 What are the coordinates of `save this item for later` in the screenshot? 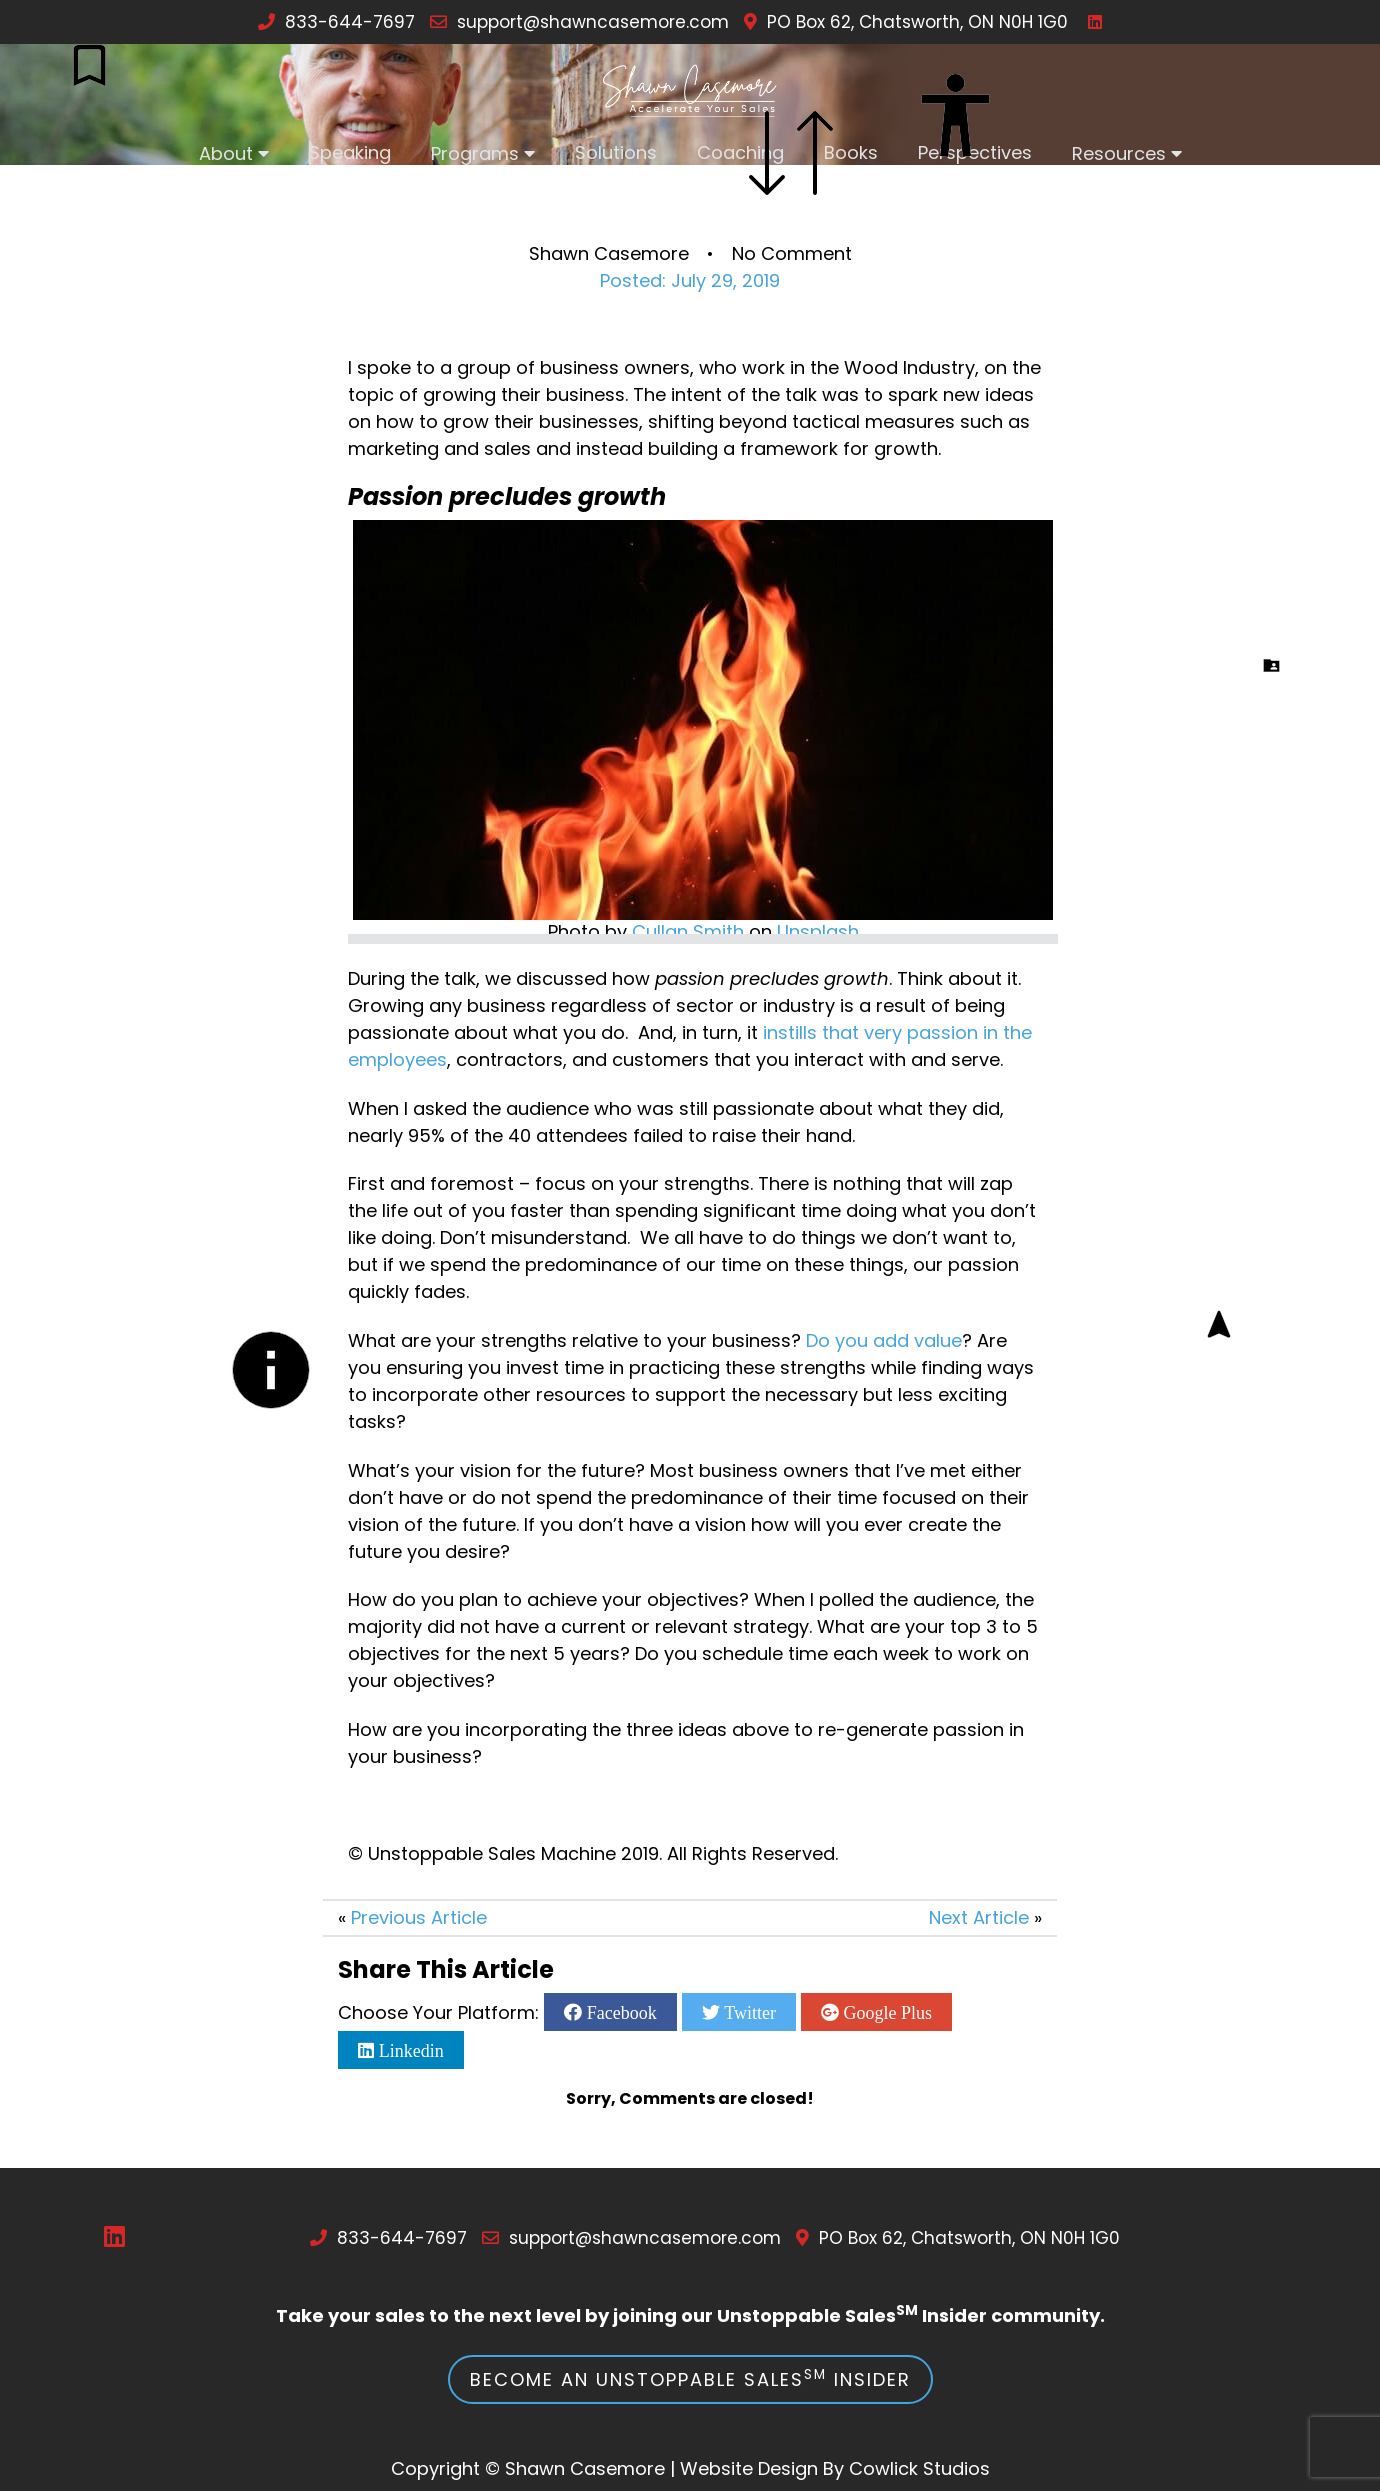 It's located at (89, 65).